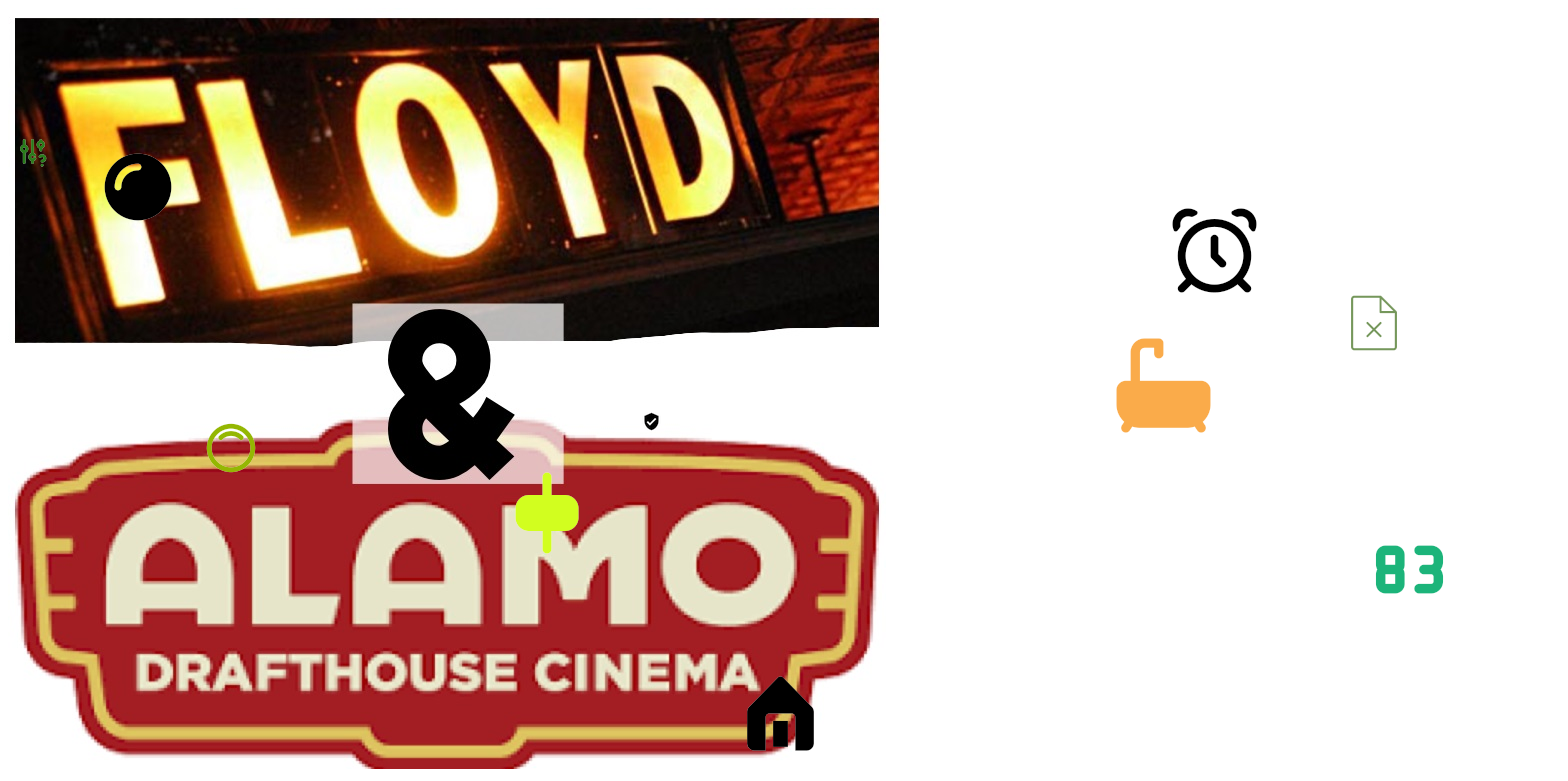 The height and width of the screenshot is (781, 1568). What do you see at coordinates (231, 448) in the screenshot?
I see `apply inner shadow effect to top edge` at bounding box center [231, 448].